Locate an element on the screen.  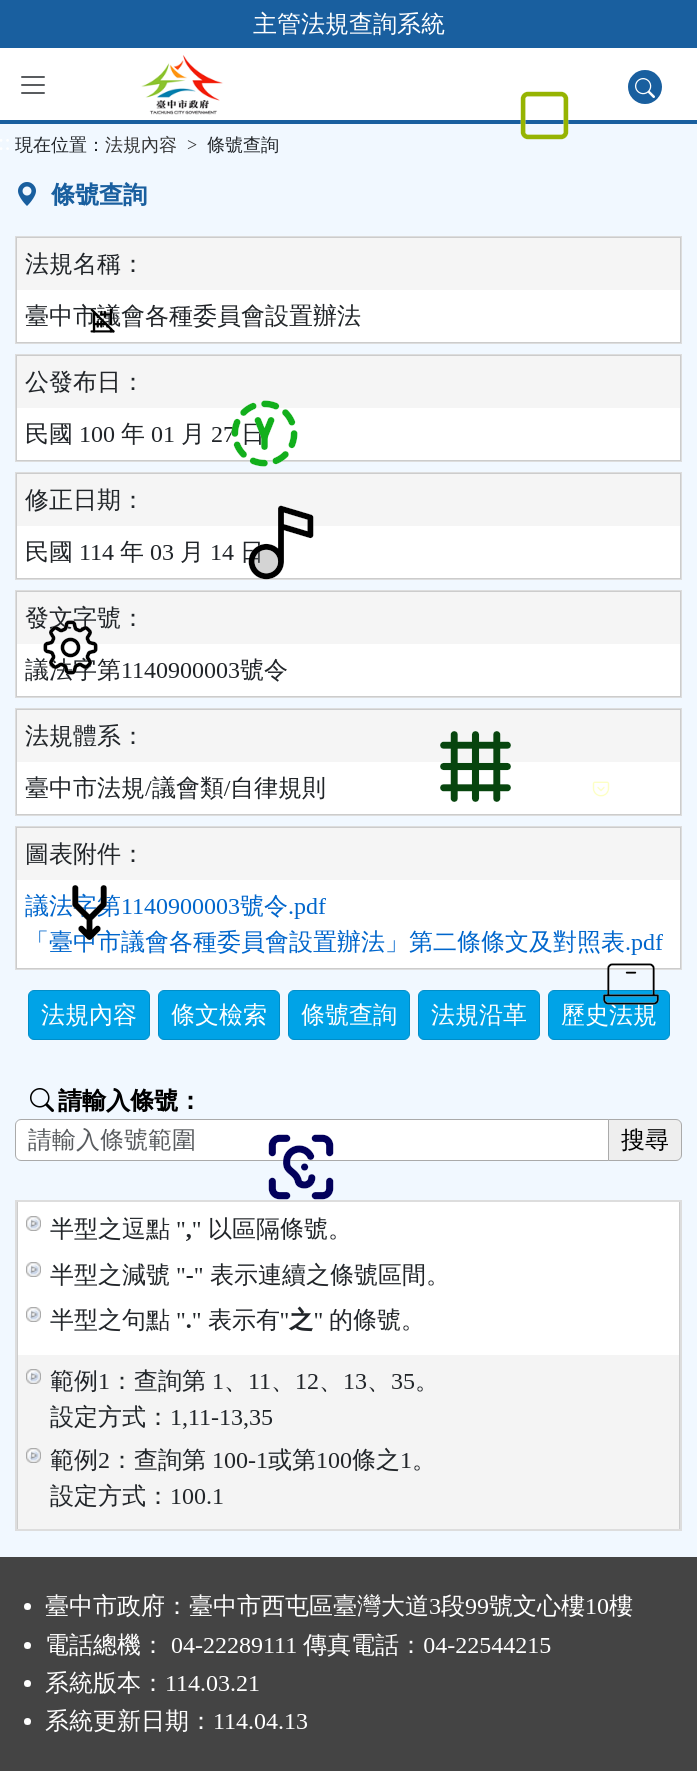
switch to desktop view is located at coordinates (631, 983).